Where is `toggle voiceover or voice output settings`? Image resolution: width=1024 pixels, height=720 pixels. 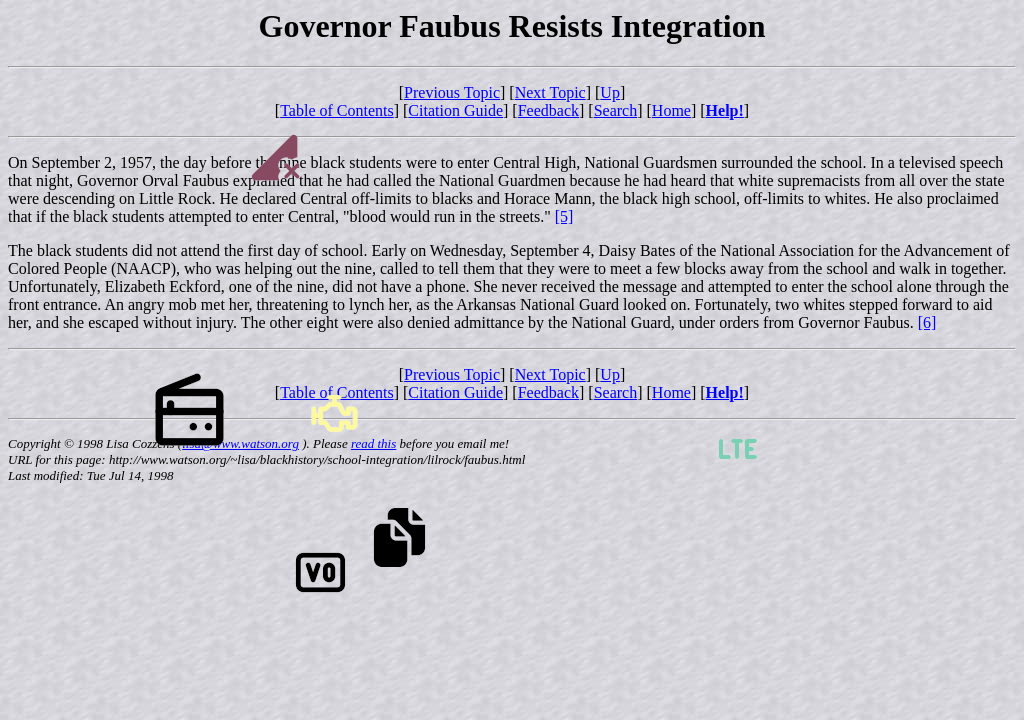
toggle voiceover or voice output settings is located at coordinates (320, 572).